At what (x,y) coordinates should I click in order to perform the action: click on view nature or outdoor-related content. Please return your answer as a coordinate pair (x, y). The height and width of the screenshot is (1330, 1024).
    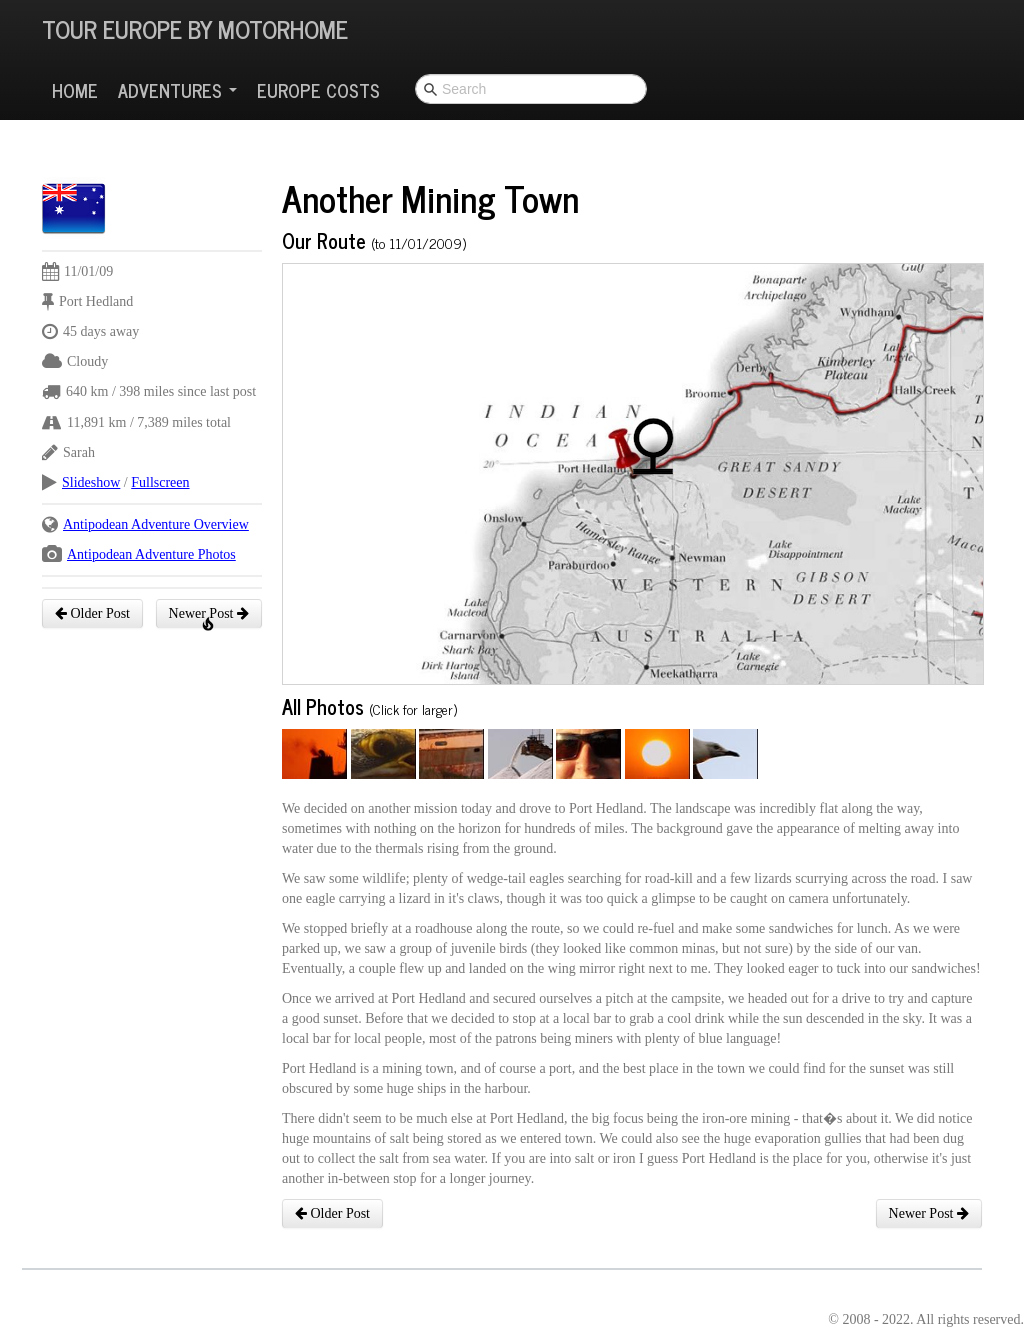
    Looking at the image, I should click on (653, 446).